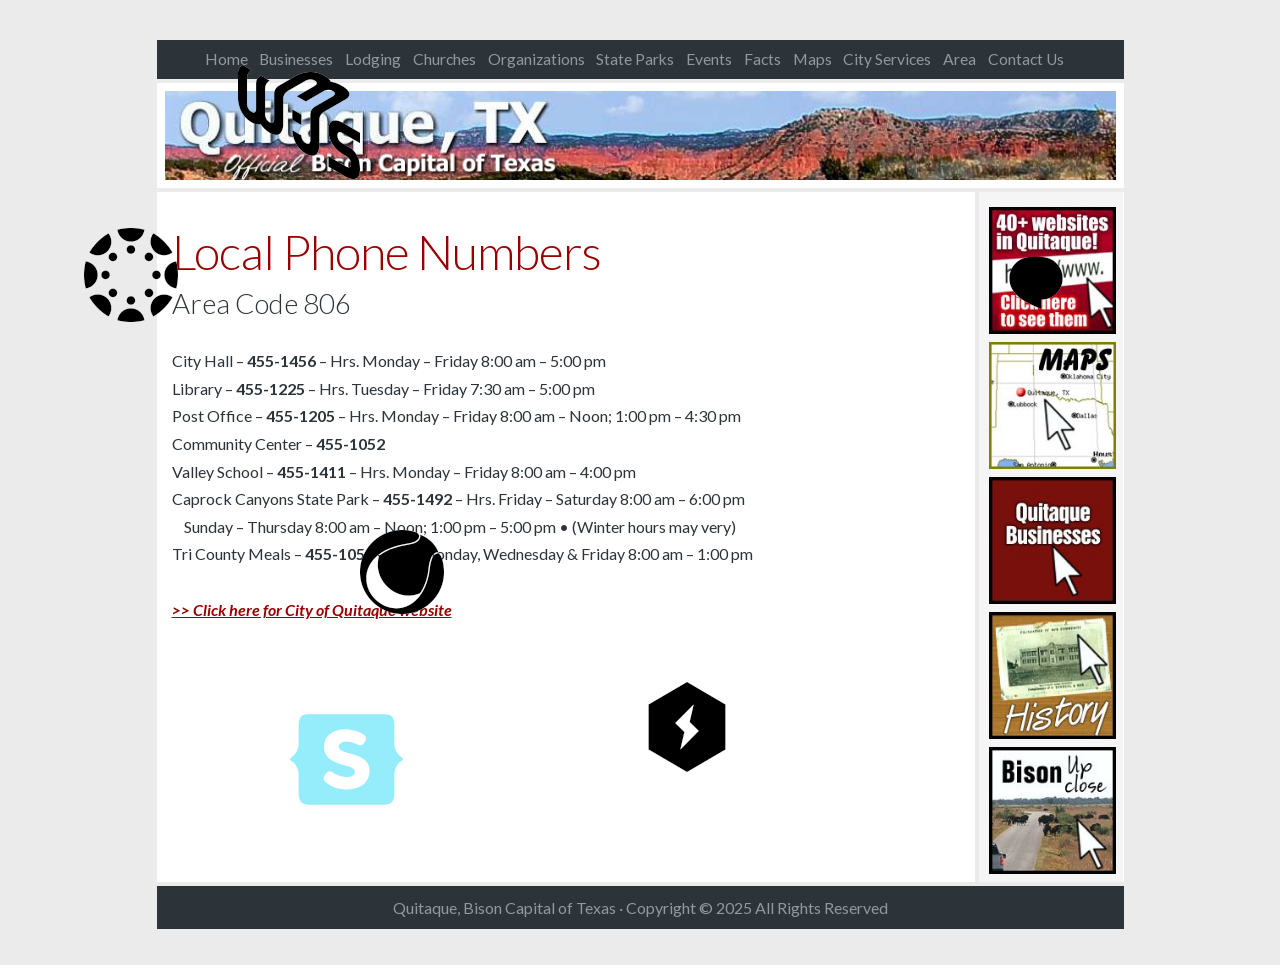  What do you see at coordinates (131, 275) in the screenshot?
I see `open canvas learning management system` at bounding box center [131, 275].